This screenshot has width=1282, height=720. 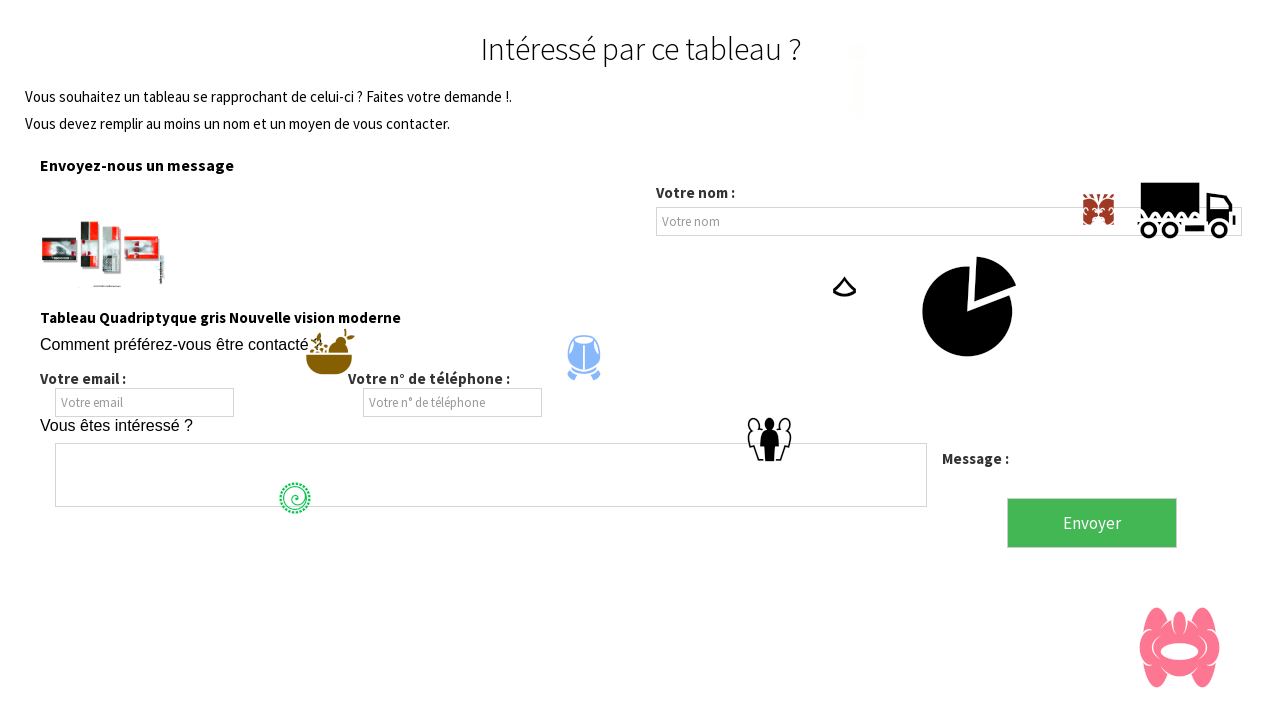 I want to click on switch to multiplayer or team mode, so click(x=769, y=439).